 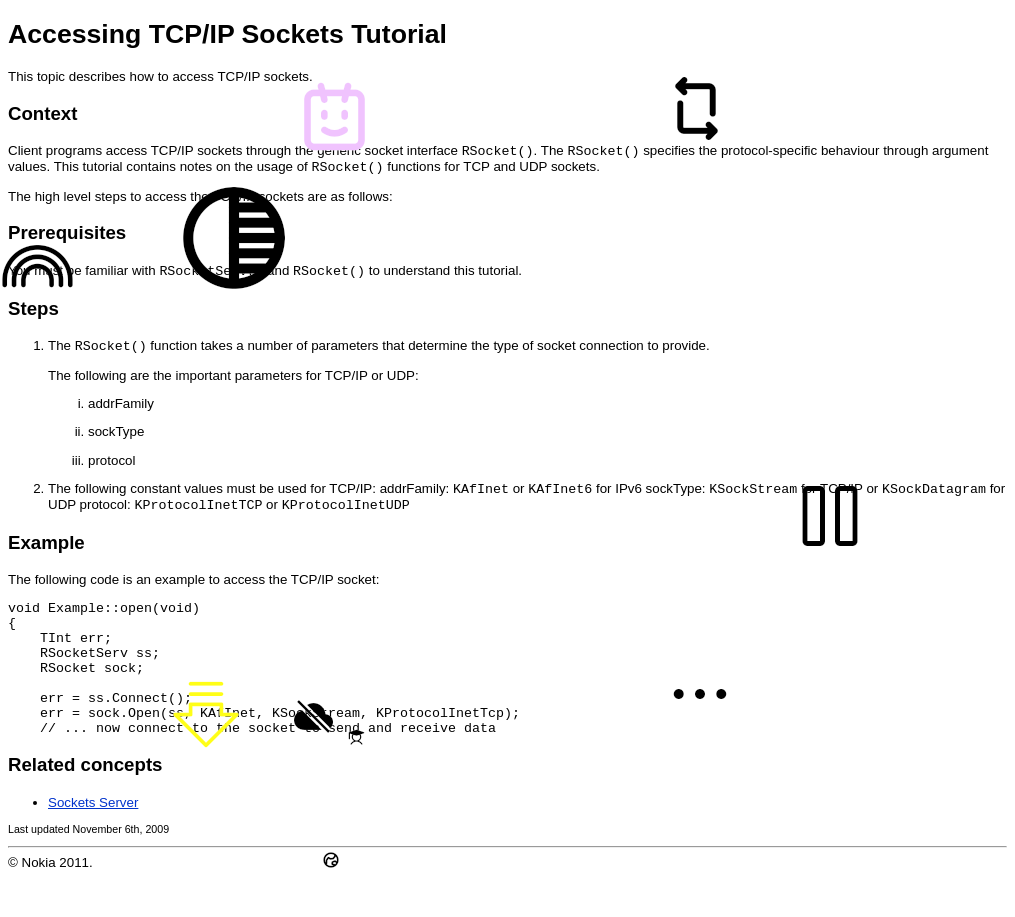 I want to click on open more options menu, so click(x=700, y=694).